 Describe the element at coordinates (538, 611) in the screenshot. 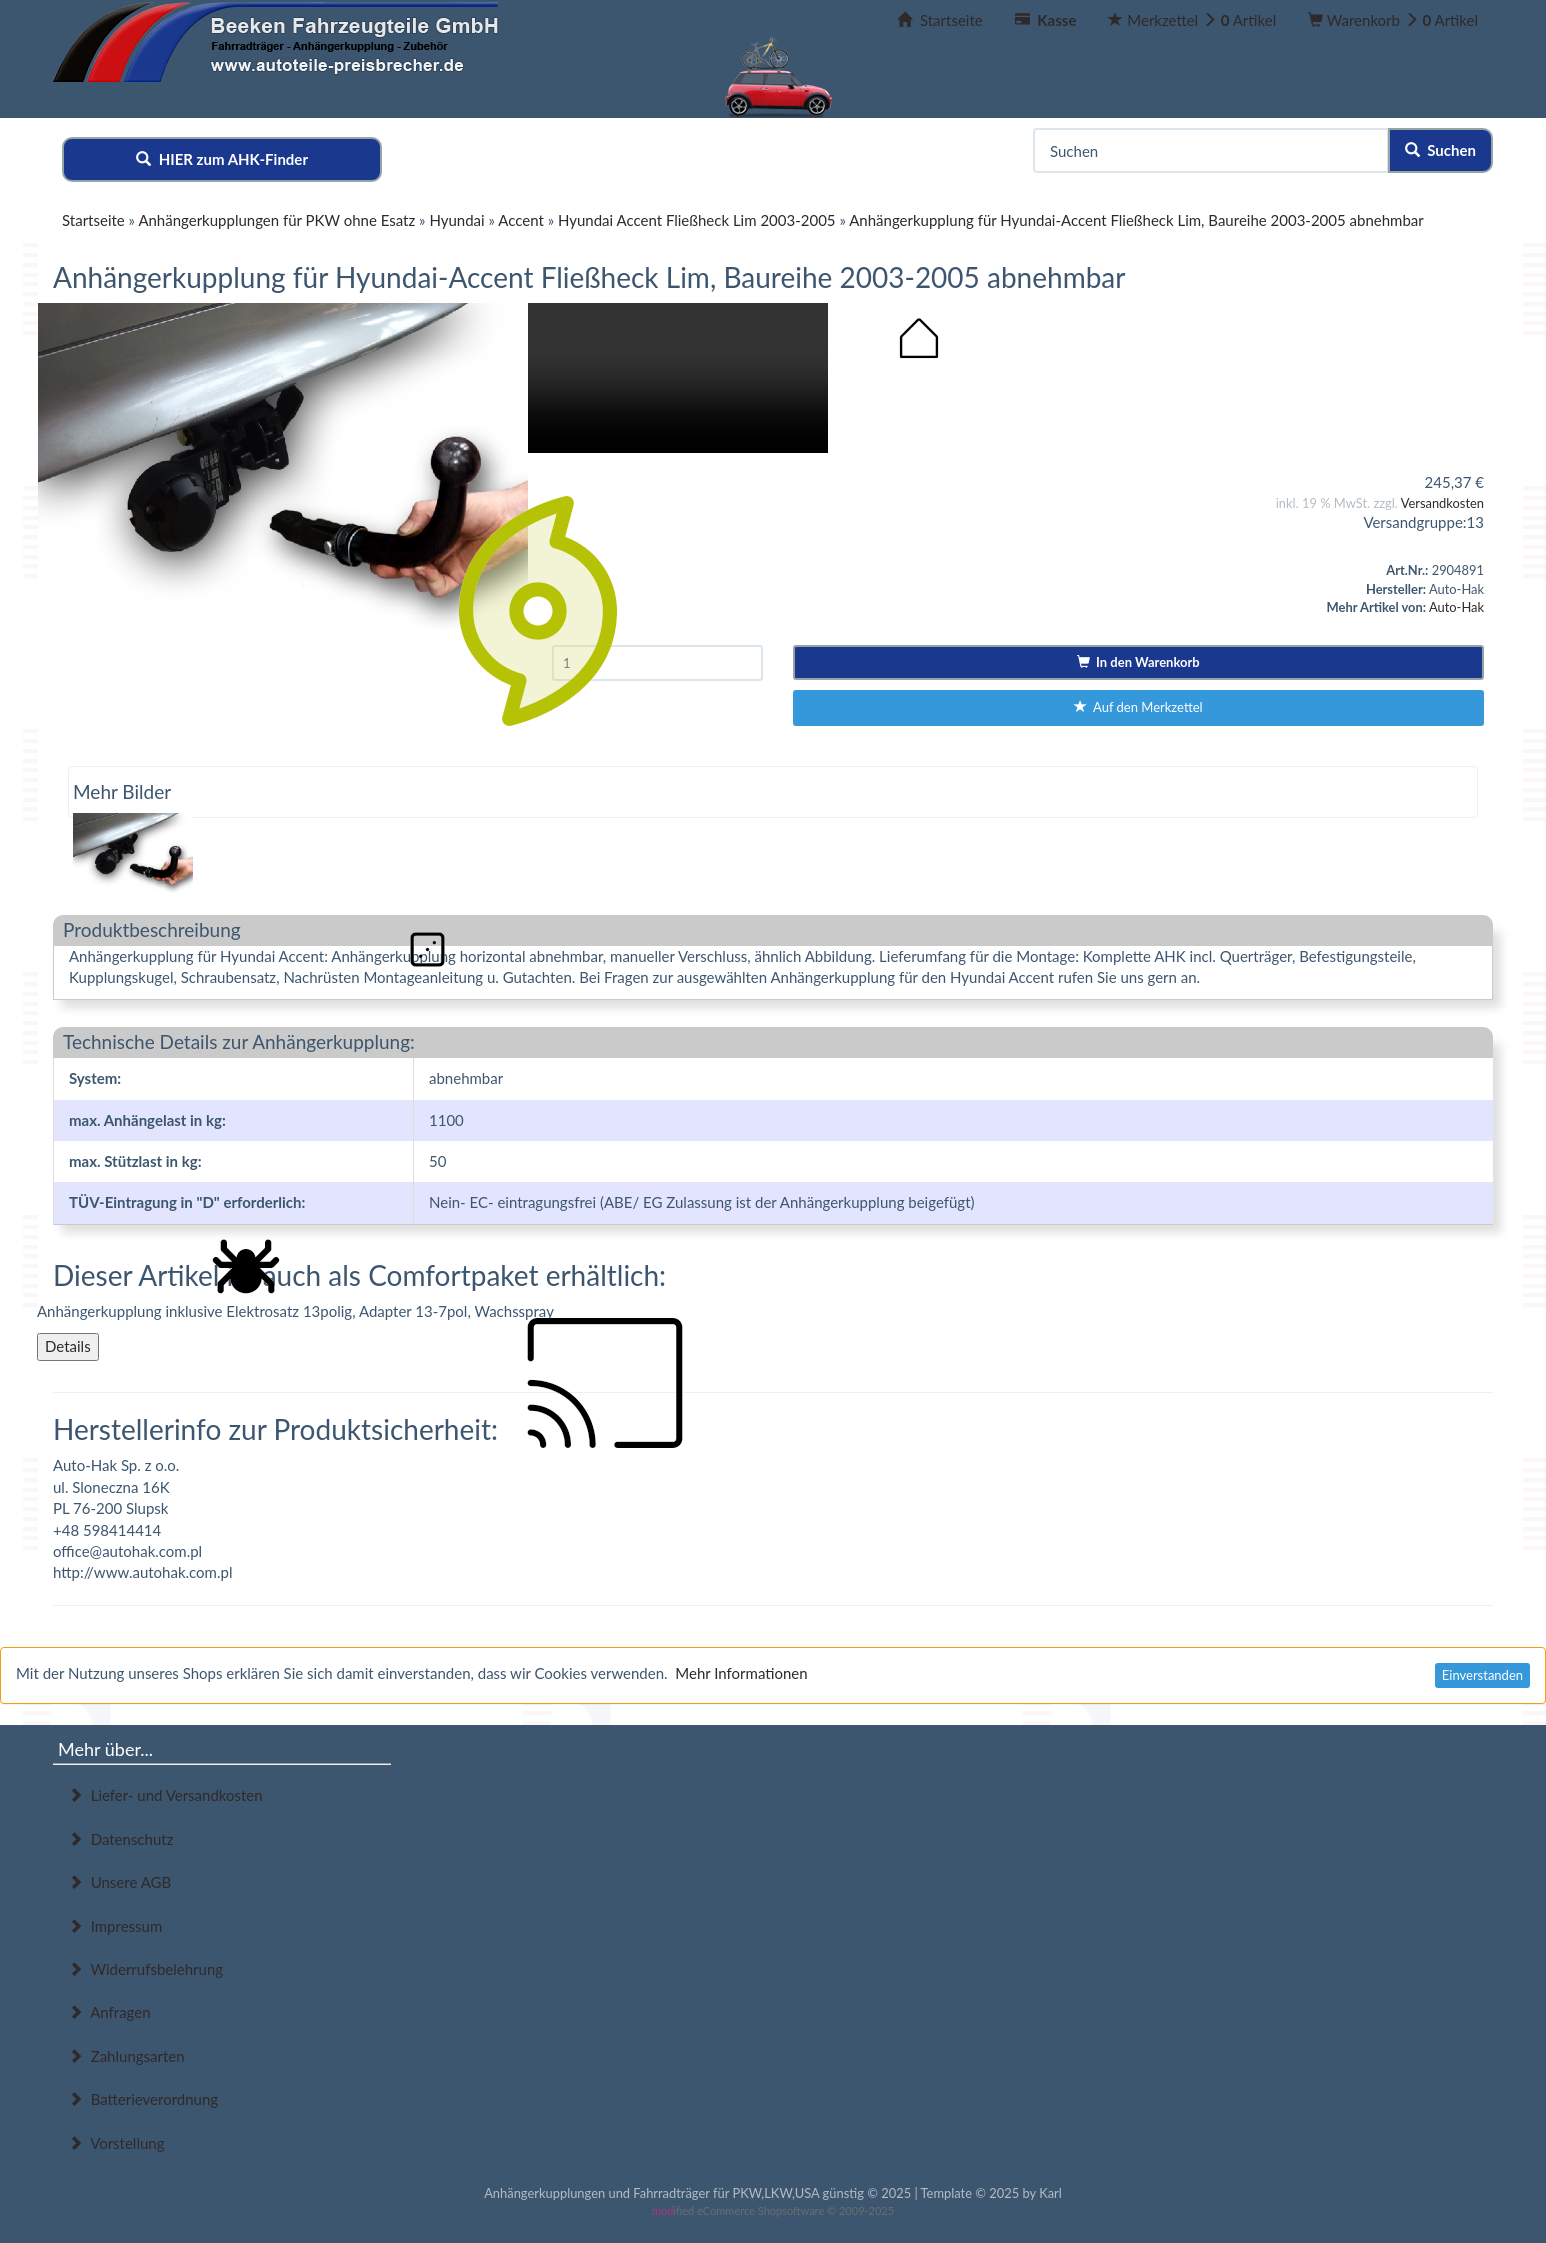

I see `indicates severe weather alert or hurricane warning` at that location.